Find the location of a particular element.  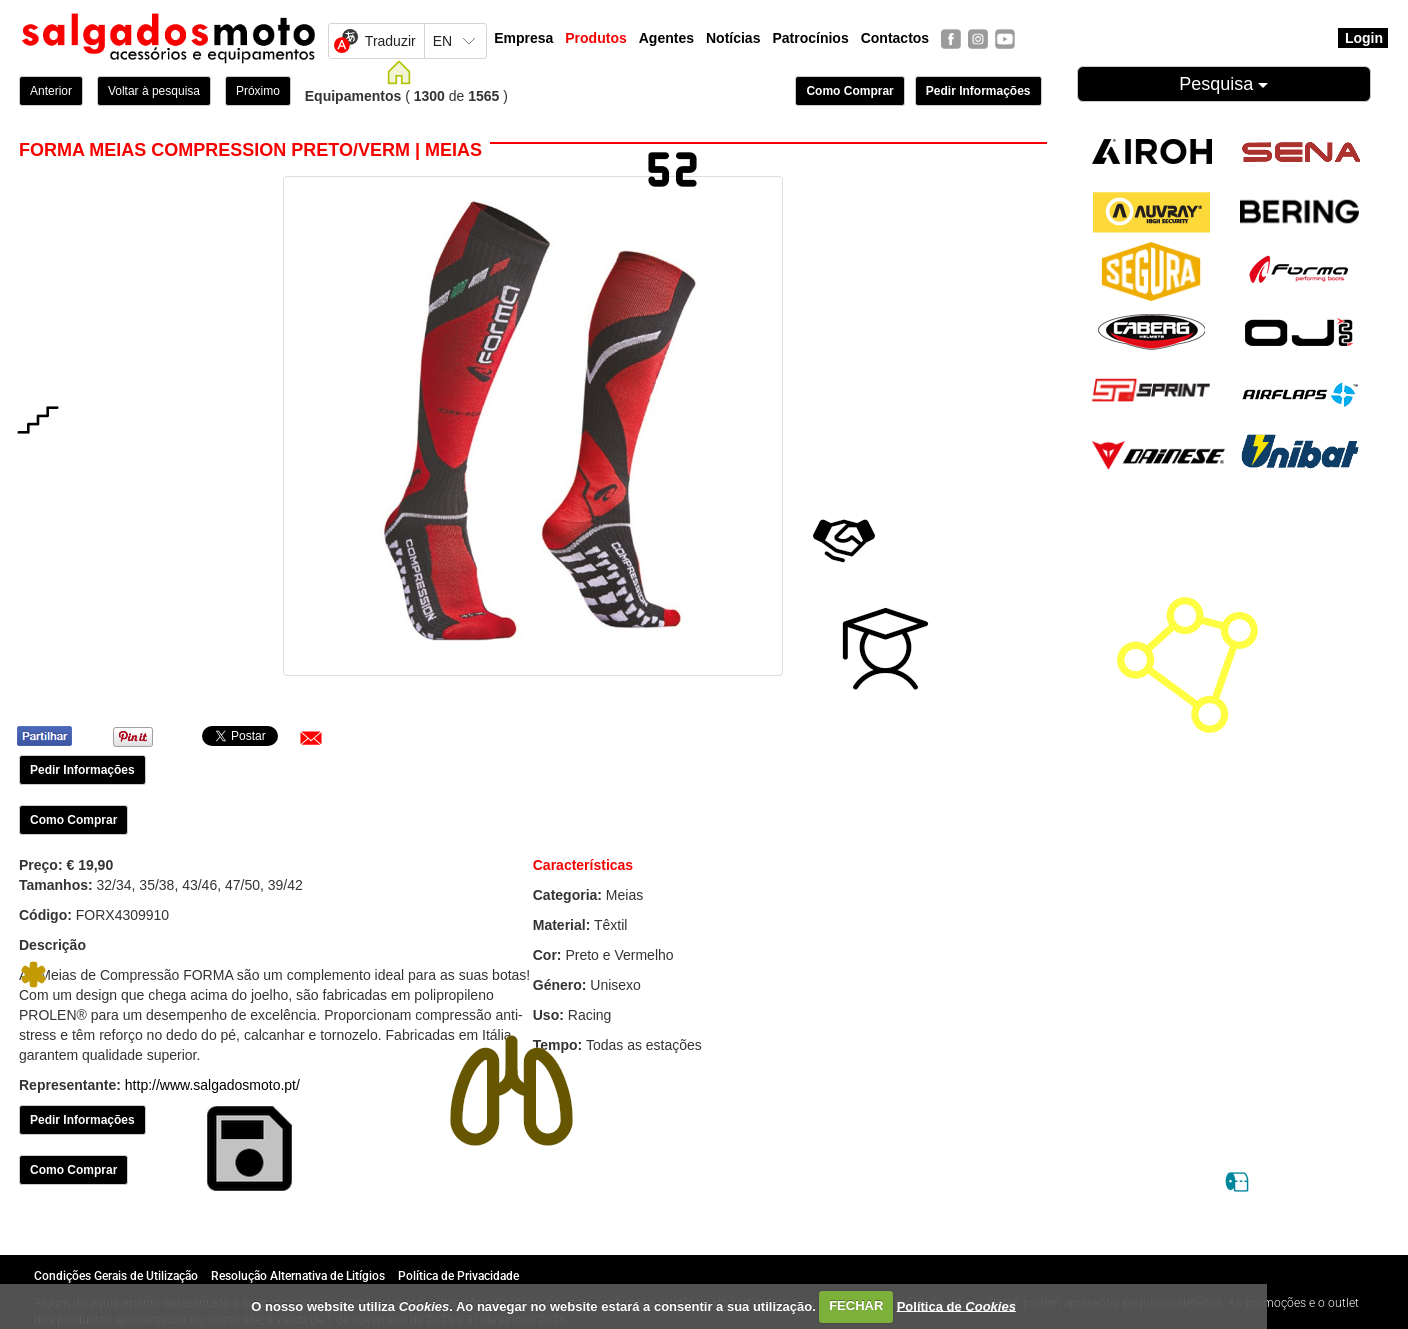

access health or medical services is located at coordinates (33, 974).